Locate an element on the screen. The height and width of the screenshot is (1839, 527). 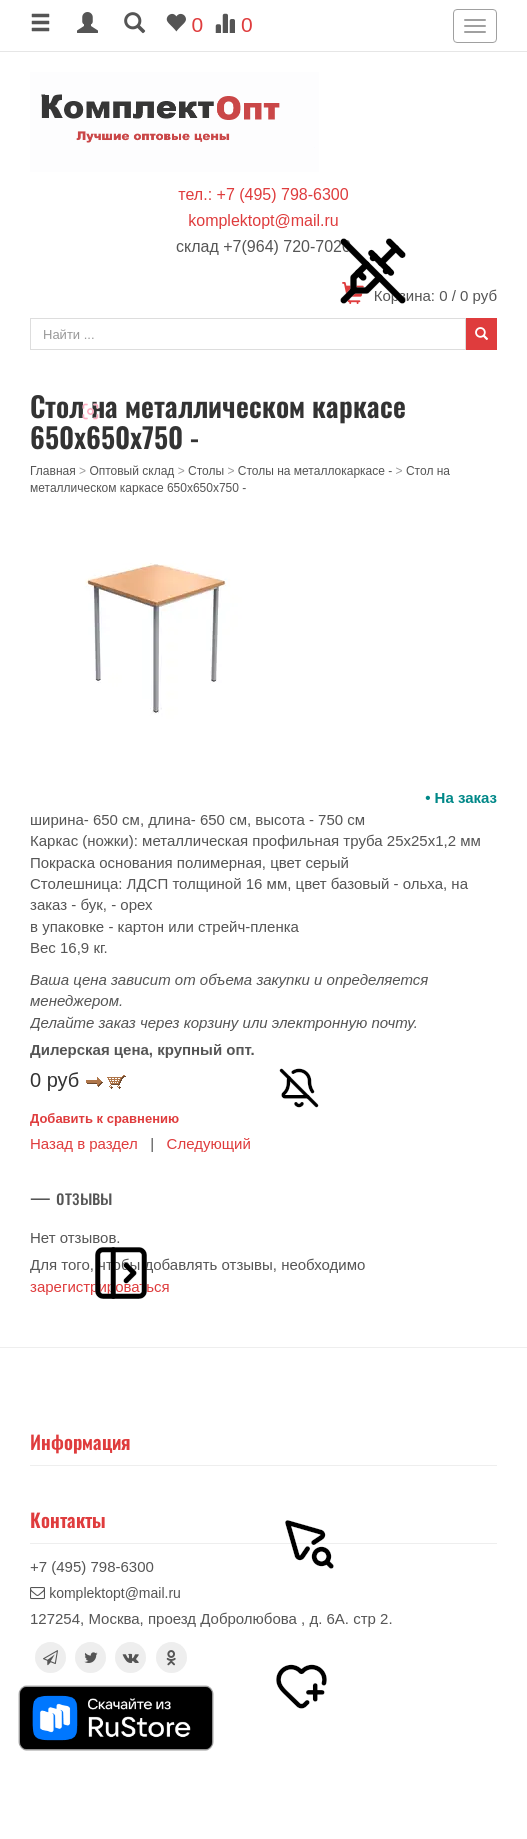
expand the left sidebar panel is located at coordinates (121, 1273).